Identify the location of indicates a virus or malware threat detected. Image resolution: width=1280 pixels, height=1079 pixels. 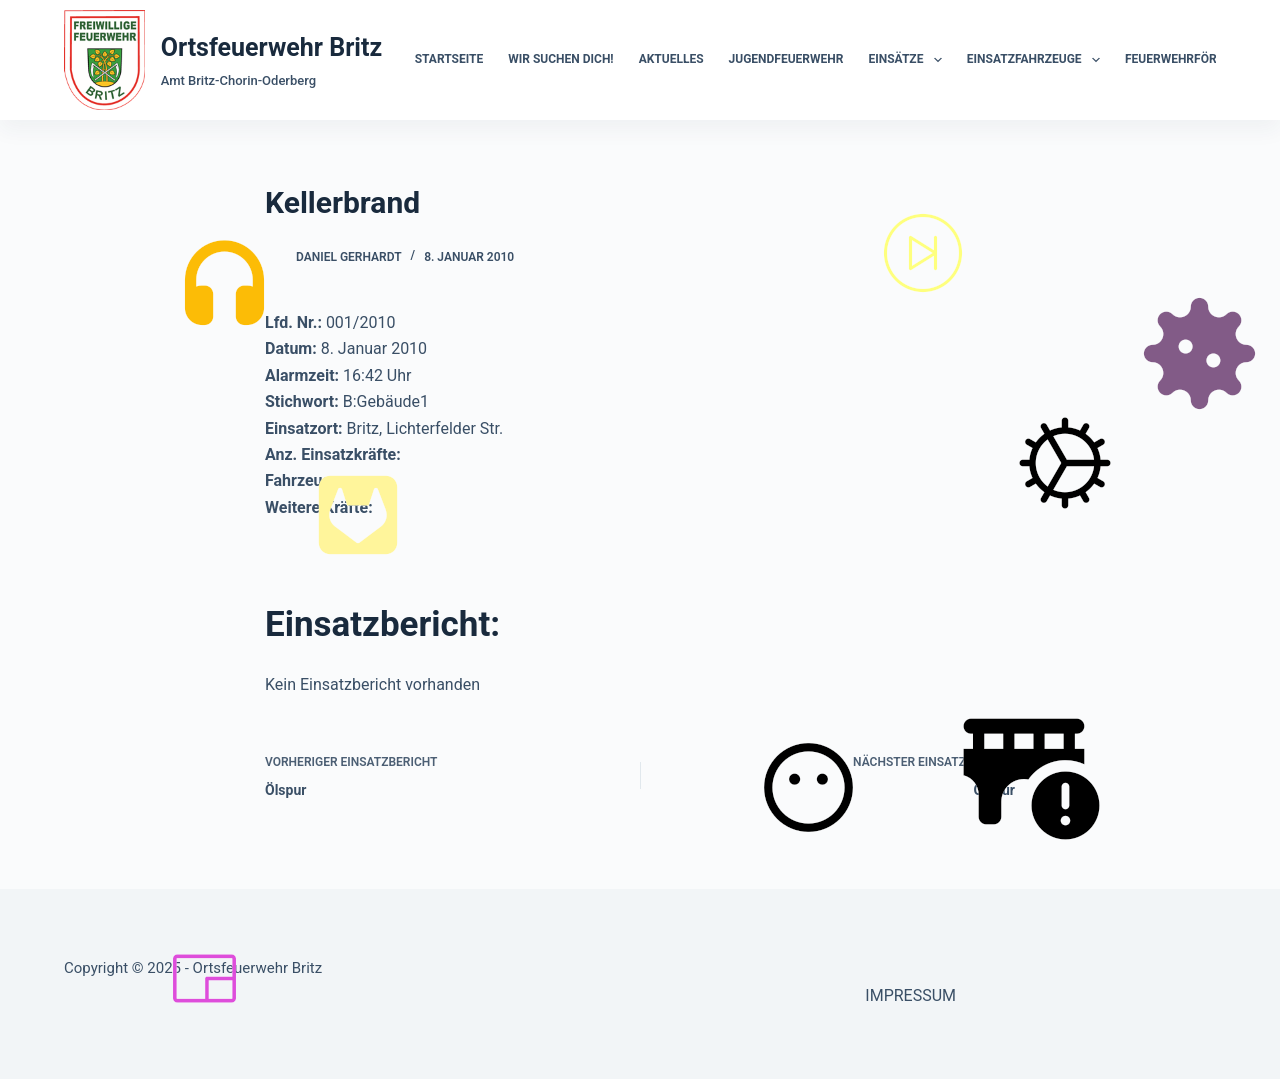
(1199, 353).